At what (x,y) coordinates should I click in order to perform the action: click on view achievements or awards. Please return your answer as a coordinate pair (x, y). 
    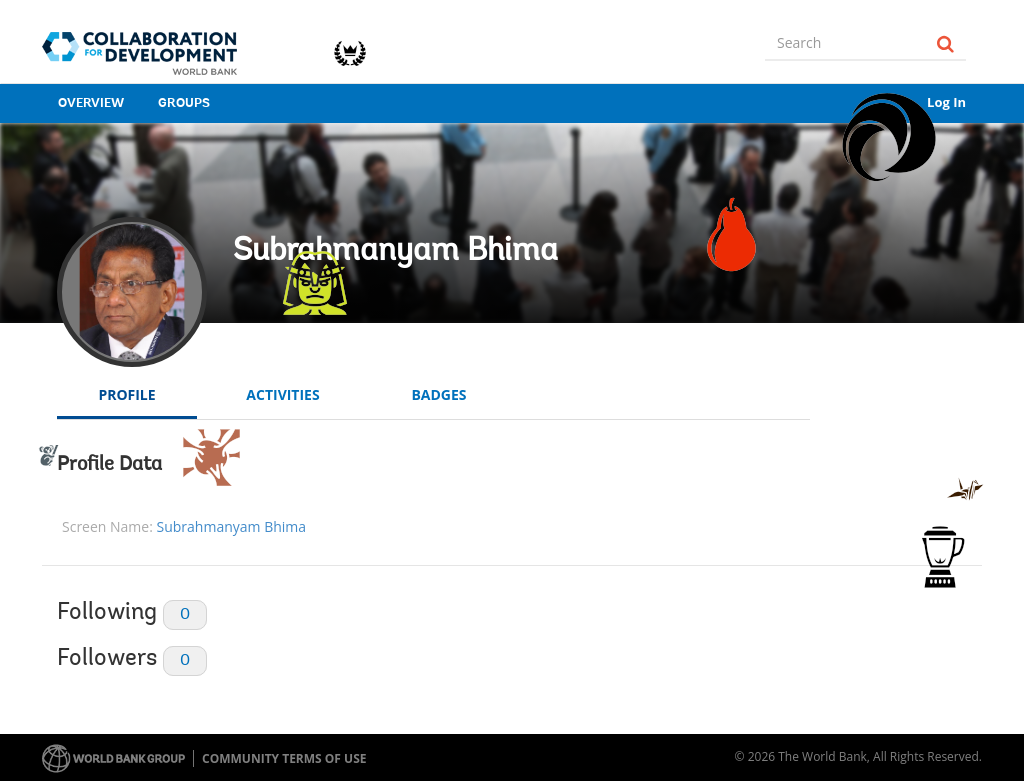
    Looking at the image, I should click on (350, 53).